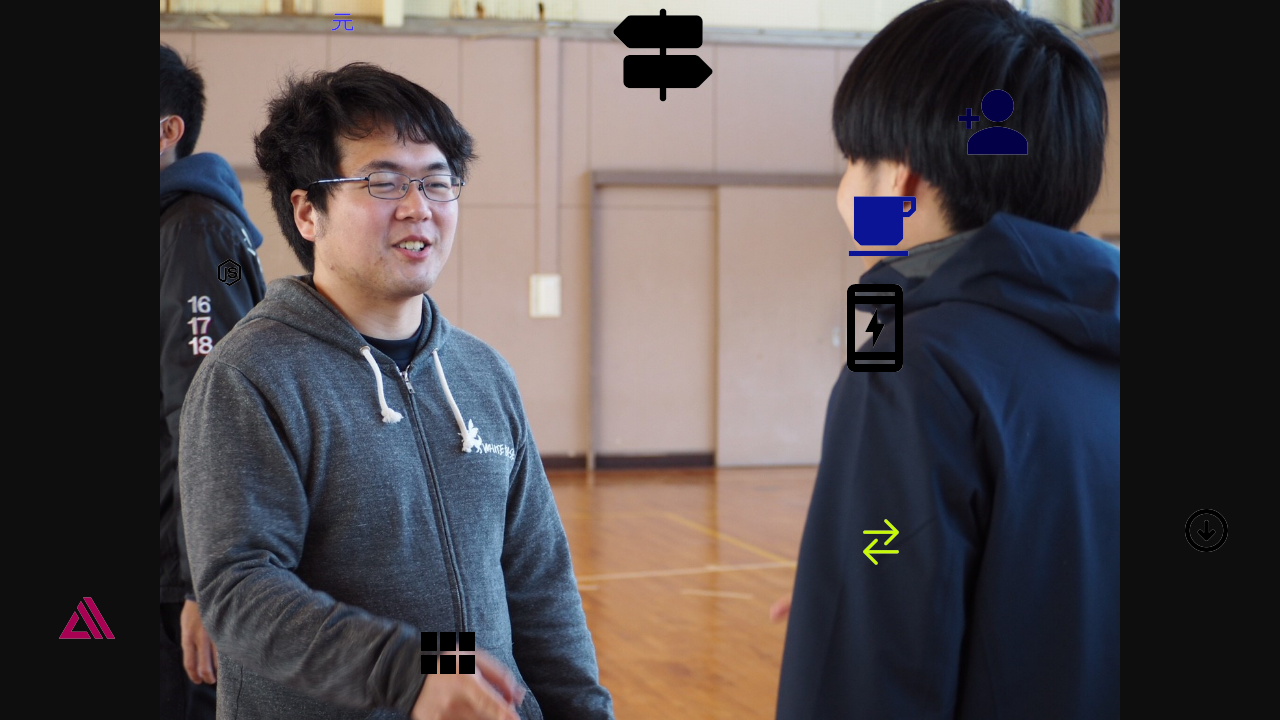  Describe the element at coordinates (881, 542) in the screenshot. I see `swap or exchange items` at that location.